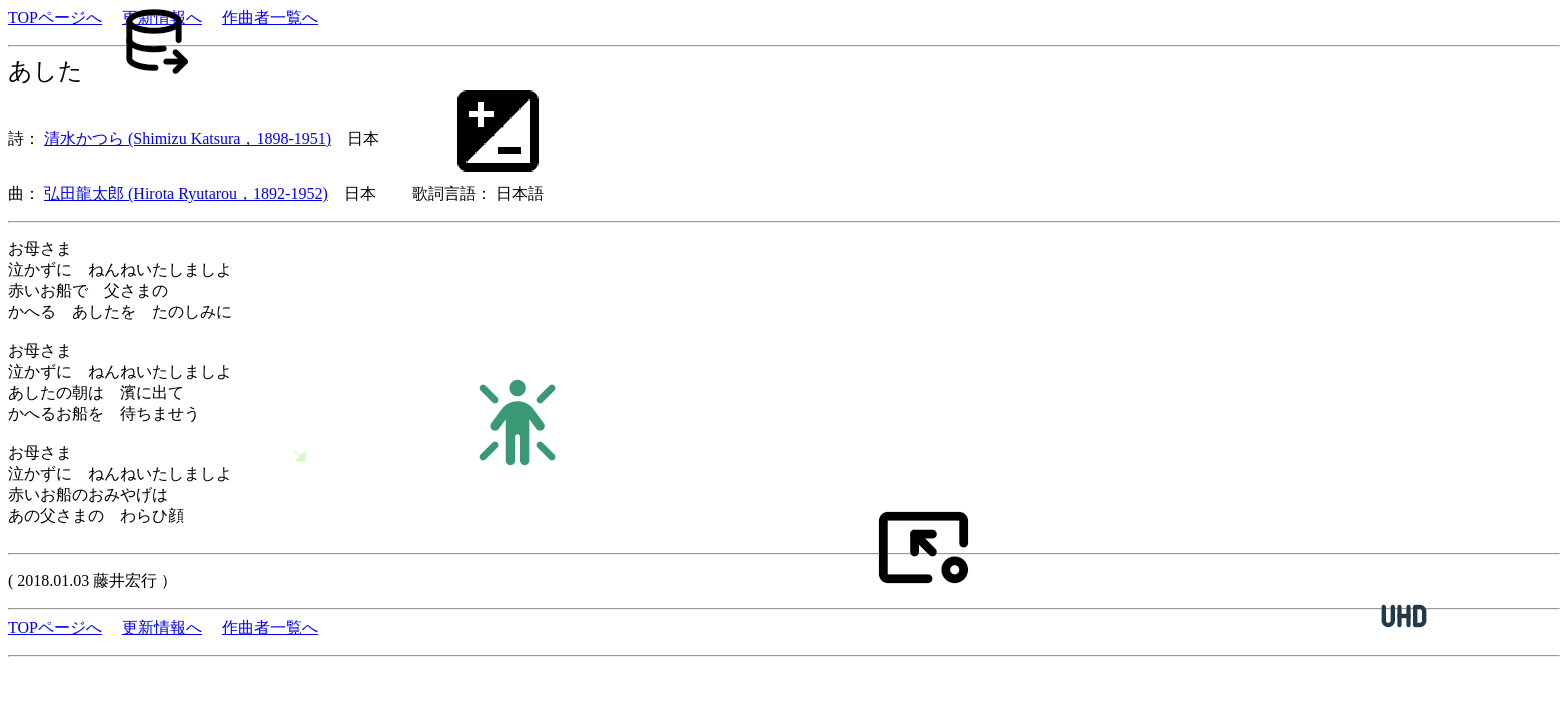 Image resolution: width=1568 pixels, height=720 pixels. Describe the element at coordinates (154, 40) in the screenshot. I see `export data from database` at that location.